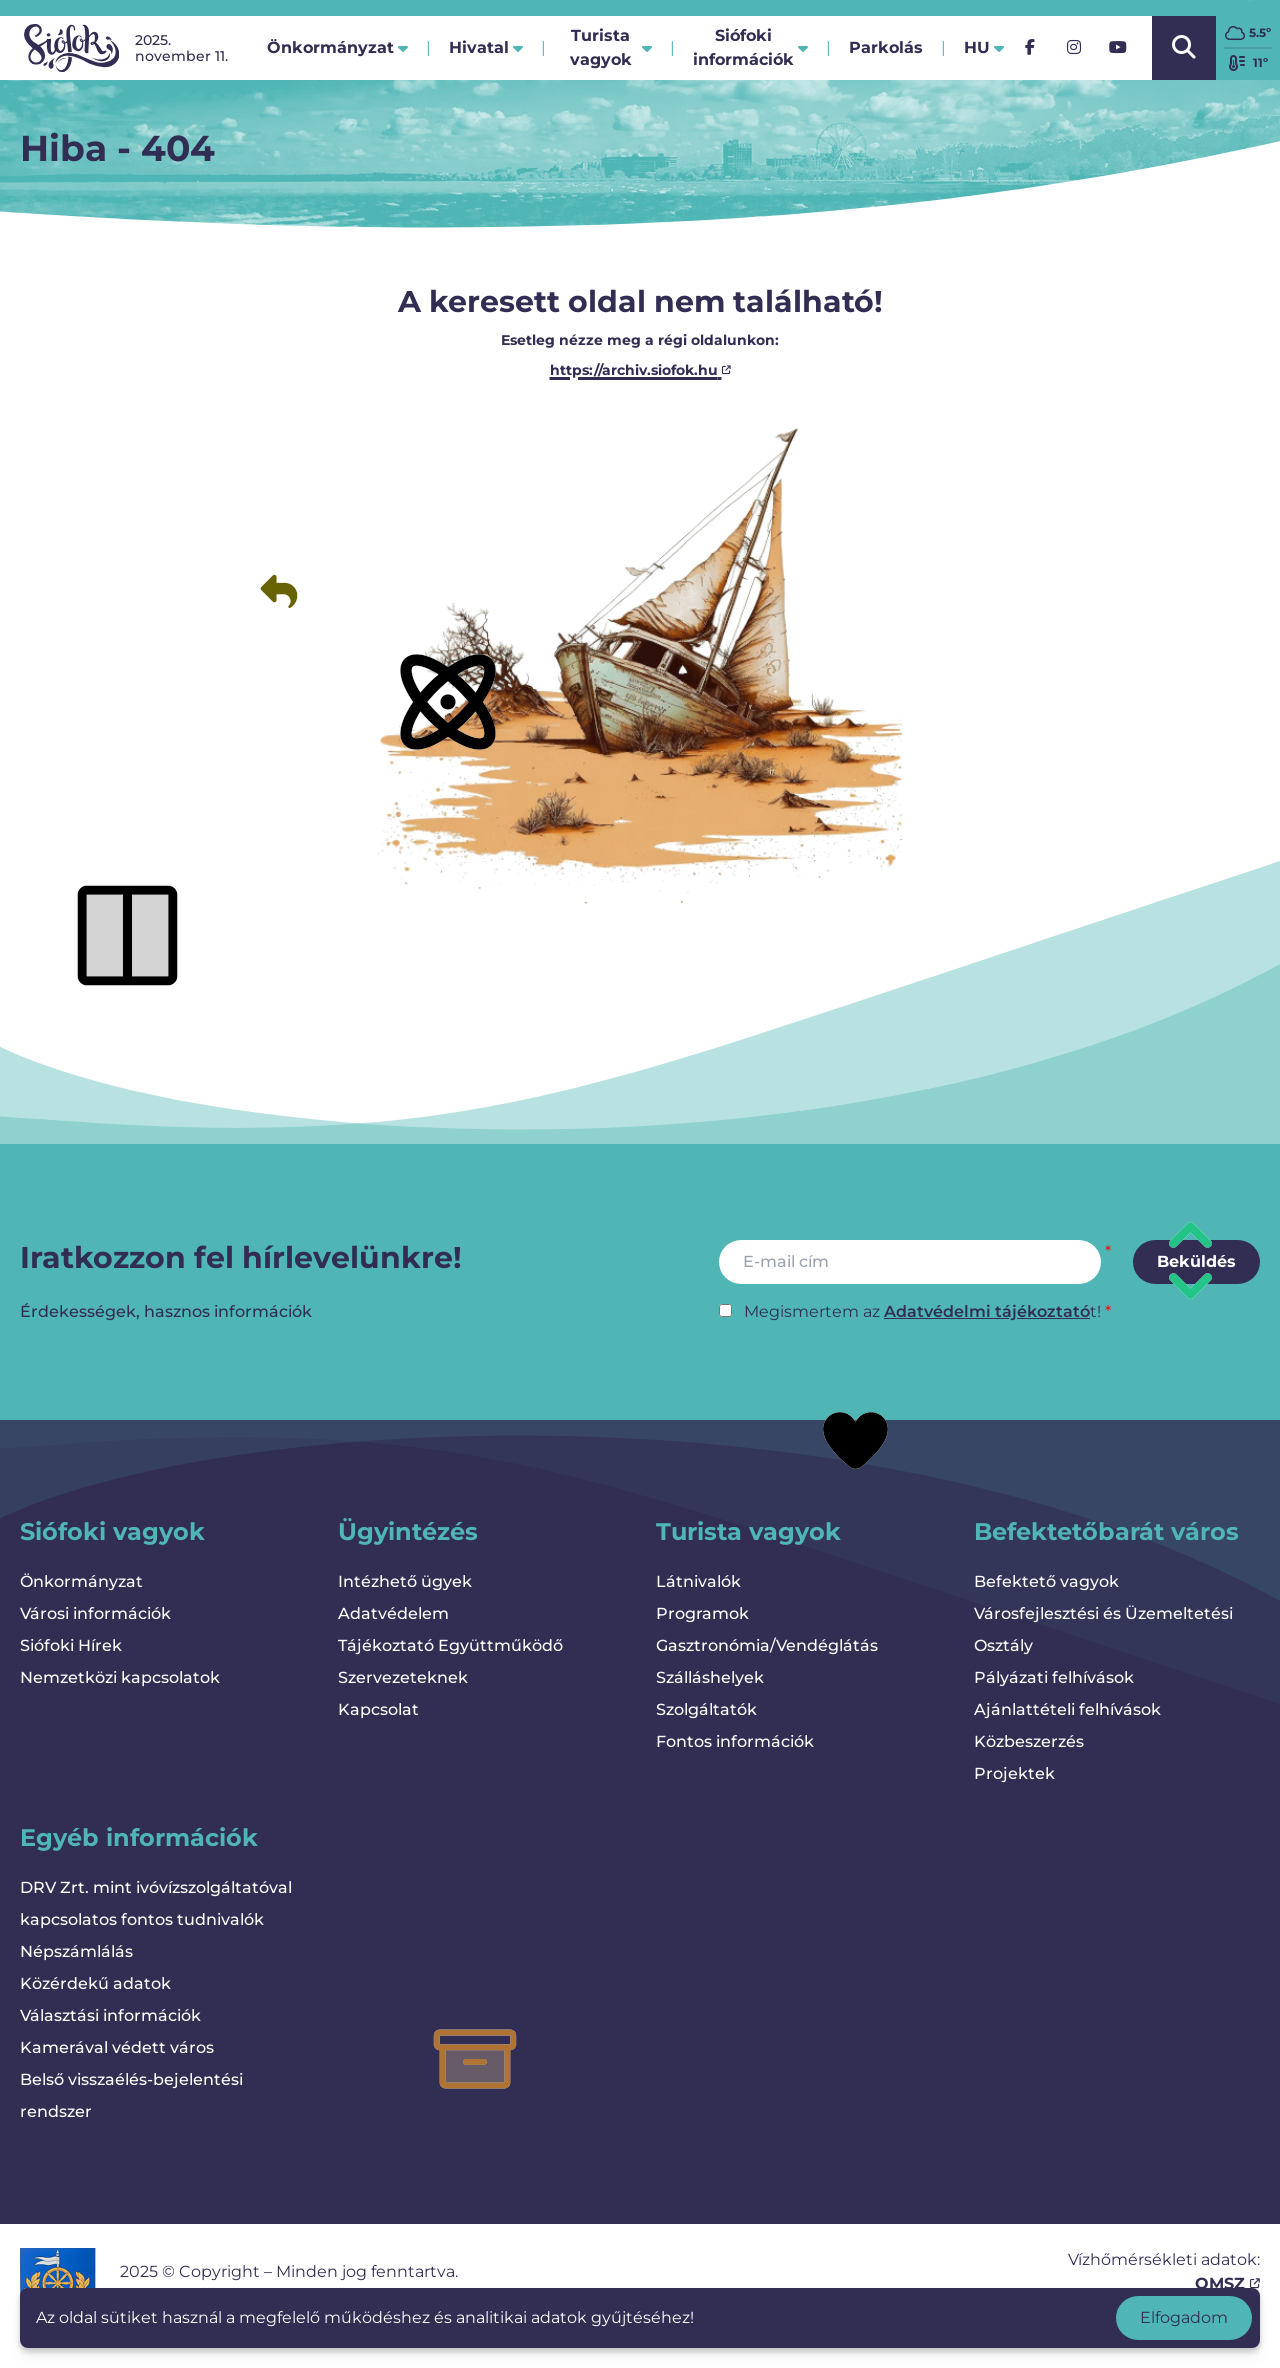 The height and width of the screenshot is (2368, 1280). What do you see at coordinates (127, 935) in the screenshot?
I see `split view horizontally into two panes` at bounding box center [127, 935].